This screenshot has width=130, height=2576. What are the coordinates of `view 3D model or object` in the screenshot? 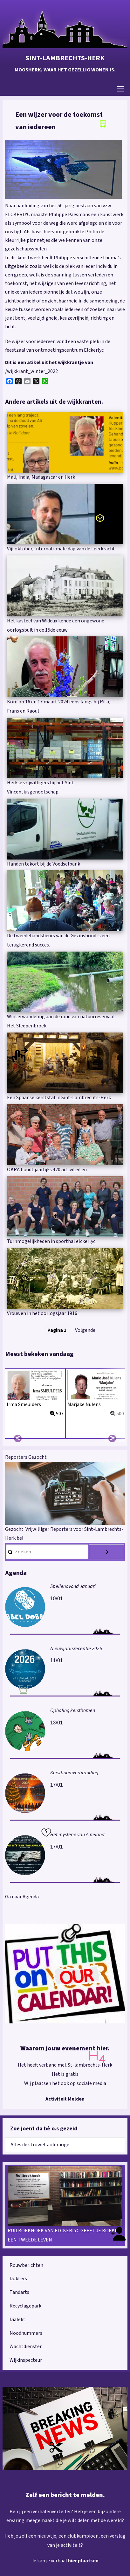 It's located at (100, 518).